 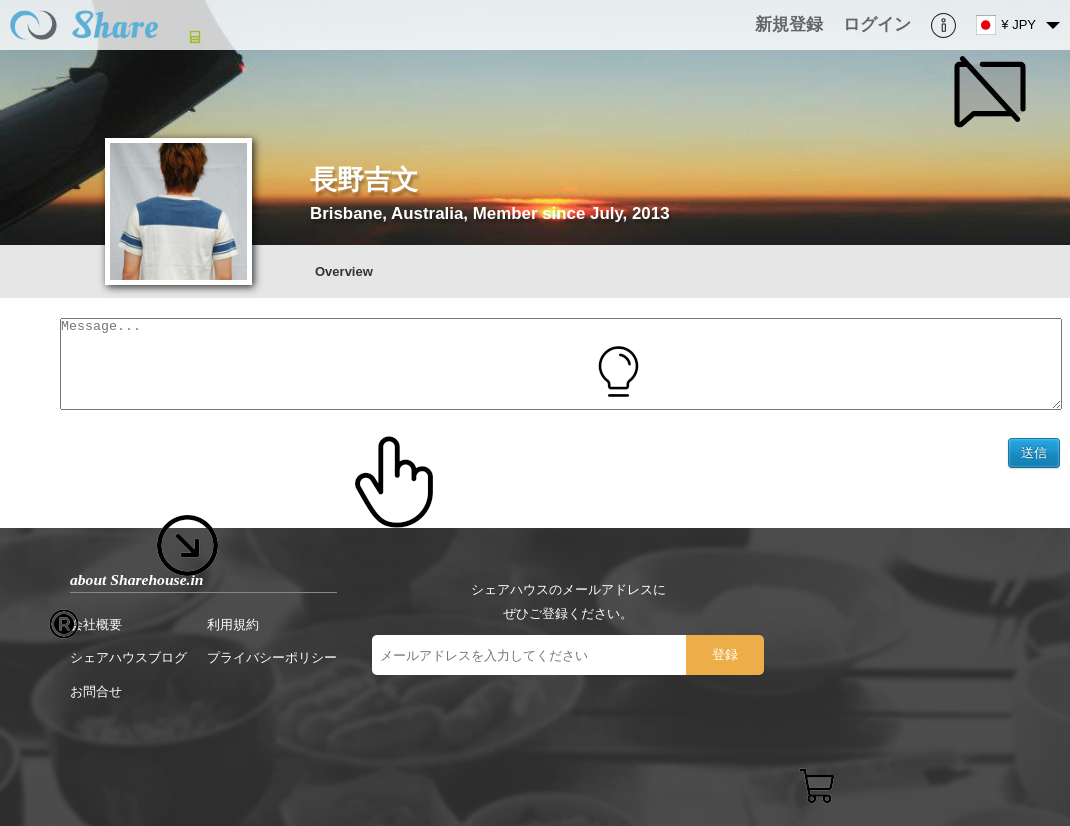 What do you see at coordinates (394, 482) in the screenshot?
I see `tap to select or interact with an element` at bounding box center [394, 482].